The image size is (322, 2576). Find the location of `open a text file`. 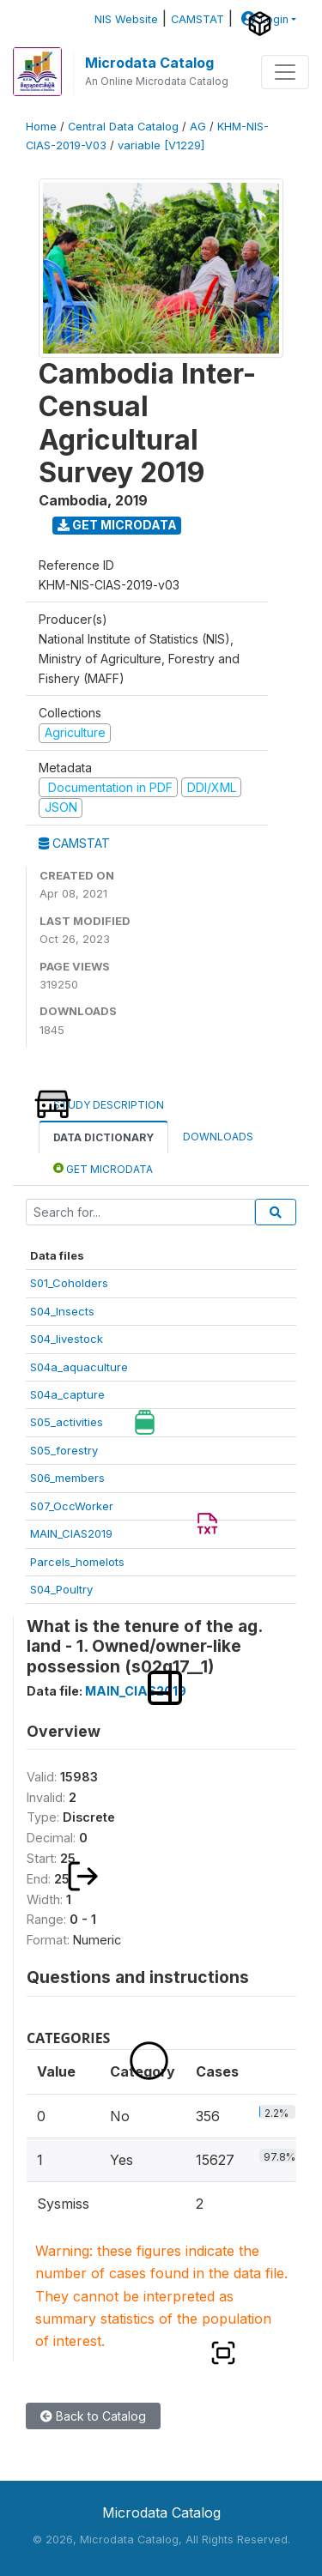

open a text file is located at coordinates (207, 1524).